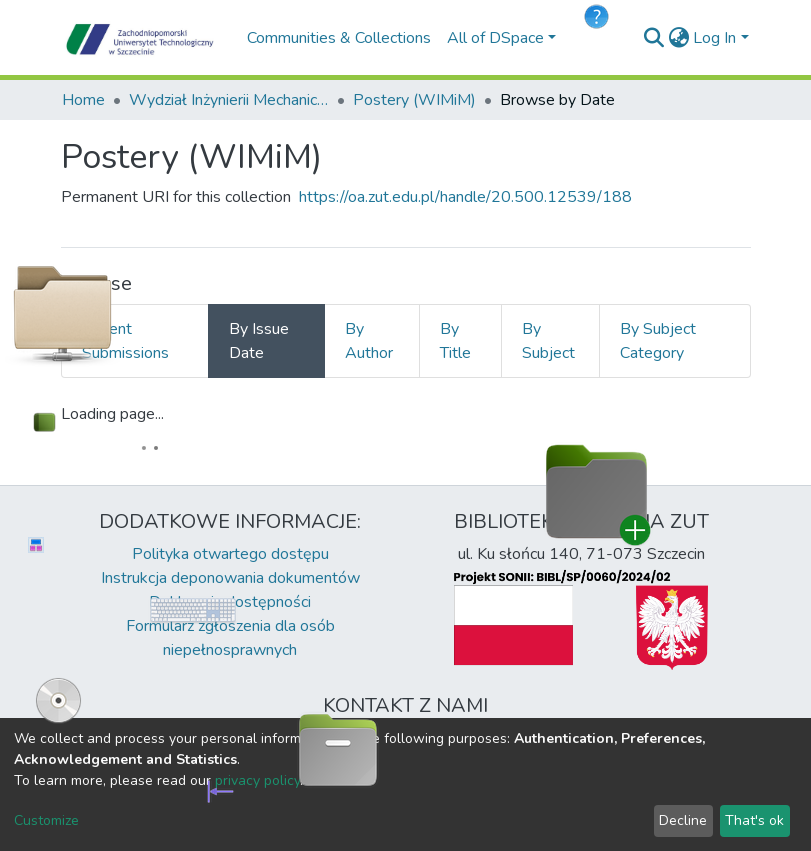 This screenshot has height=851, width=811. What do you see at coordinates (36, 545) in the screenshot?
I see `select all items in the current view` at bounding box center [36, 545].